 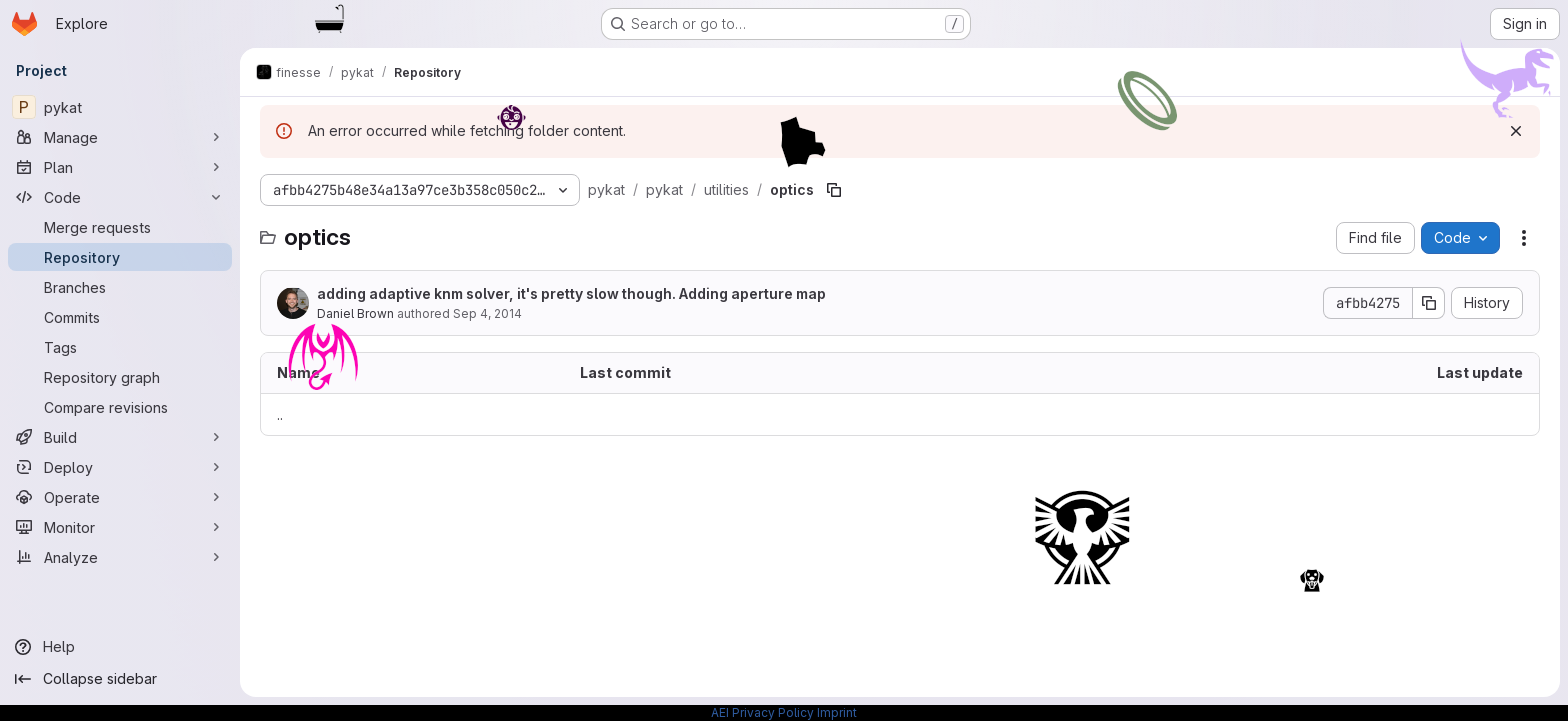 I want to click on select Bolivia as your country or region, so click(x=803, y=142).